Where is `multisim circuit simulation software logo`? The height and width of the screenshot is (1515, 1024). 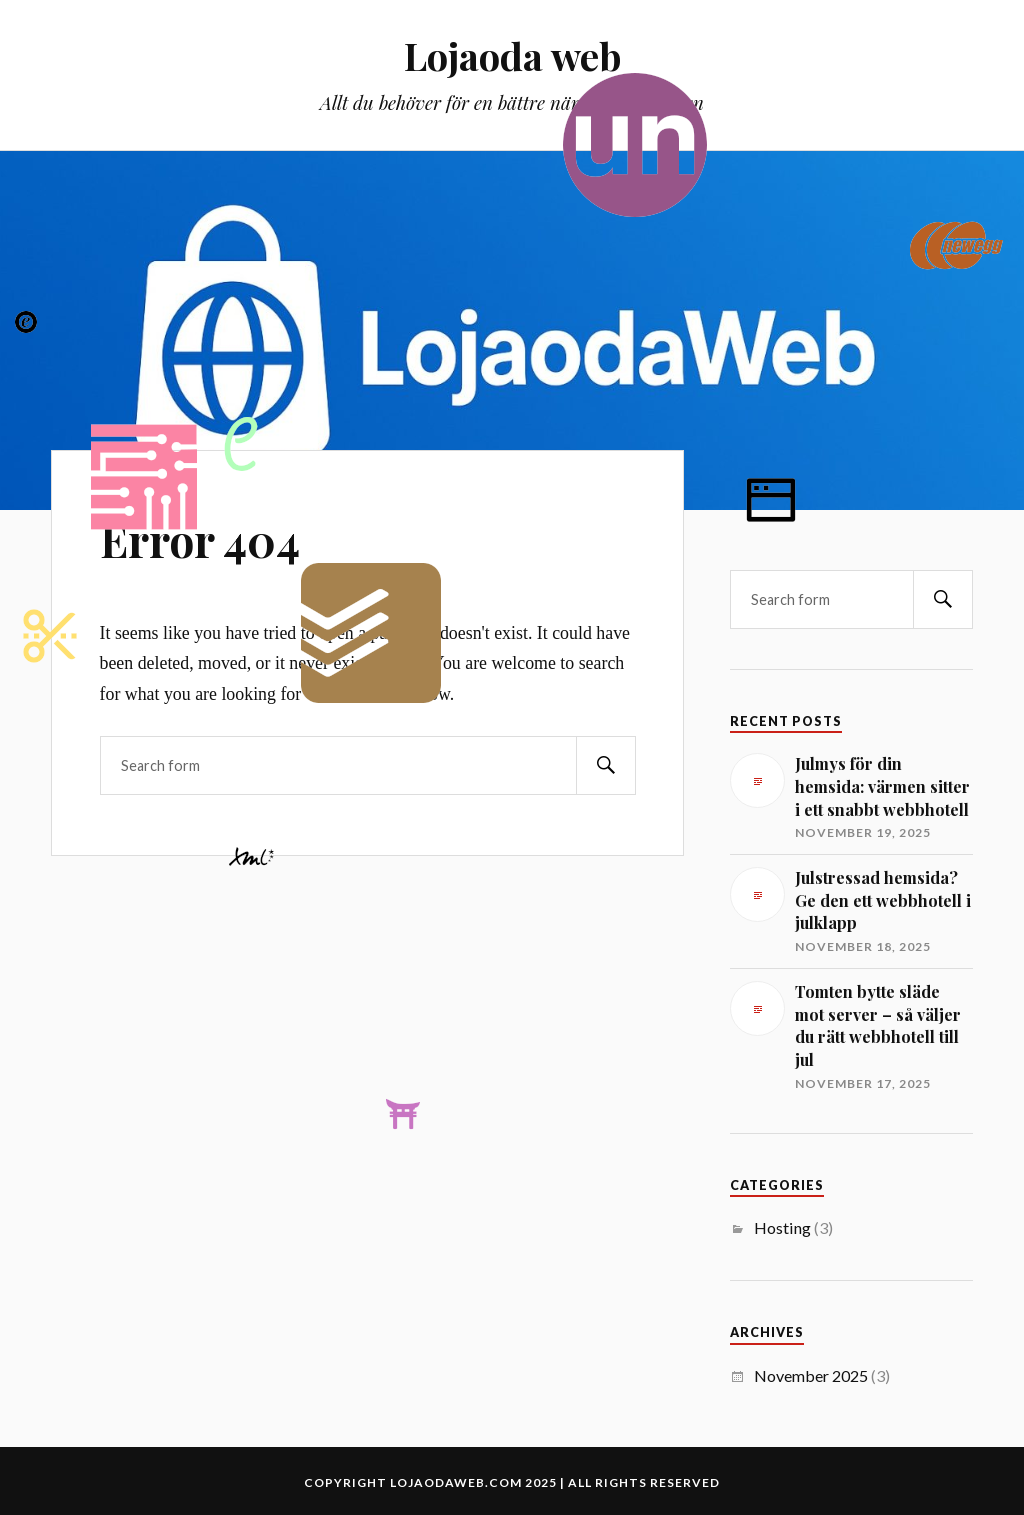 multisim circuit simulation software logo is located at coordinates (144, 477).